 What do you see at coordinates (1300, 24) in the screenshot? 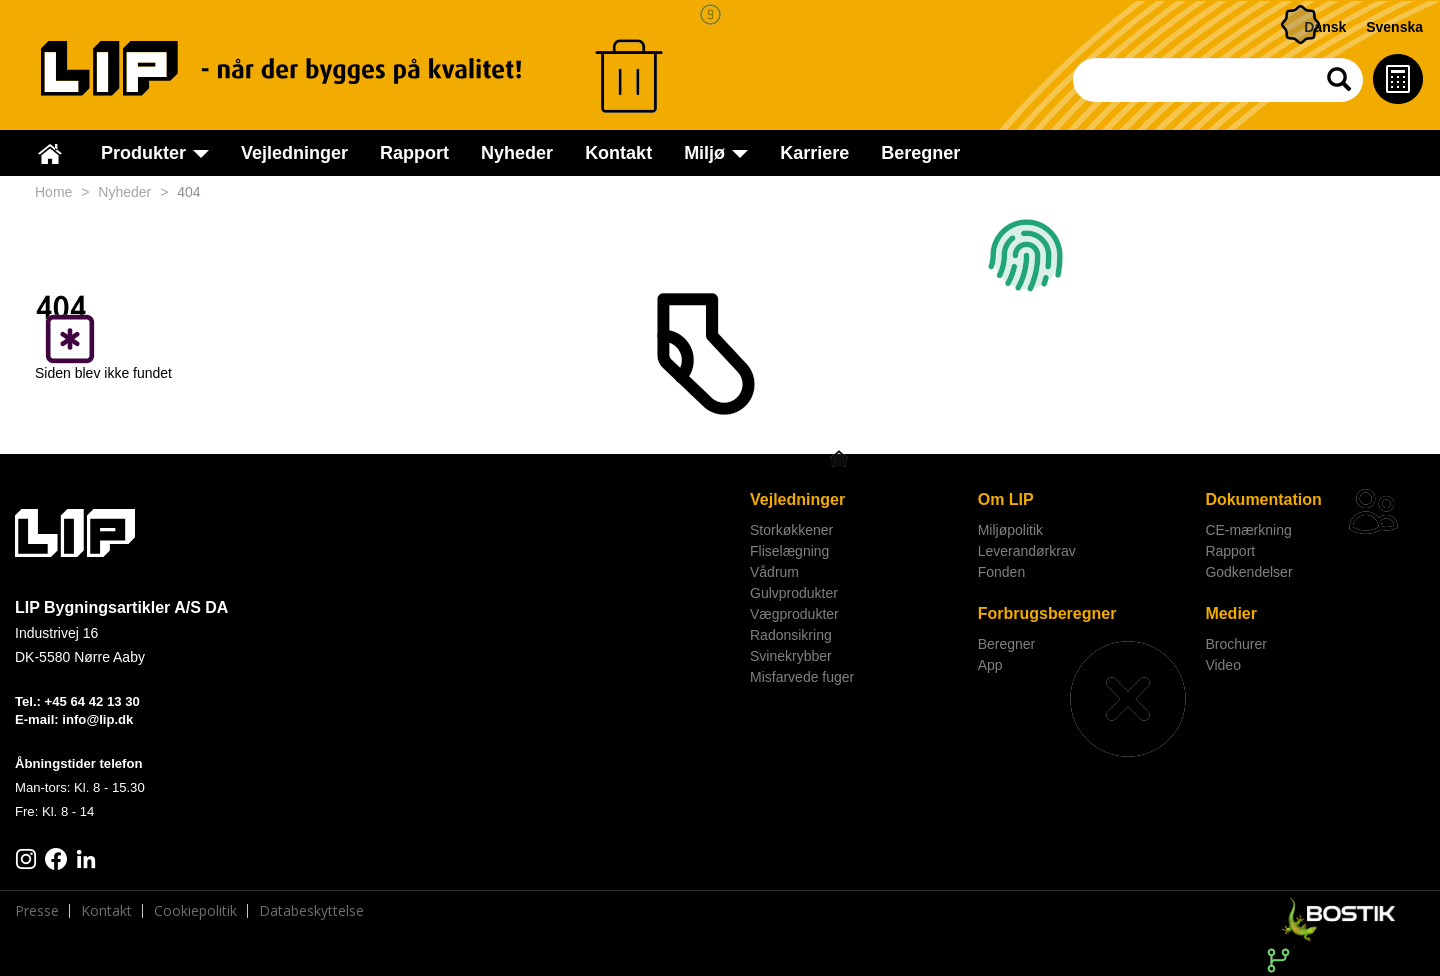
I see `indicates a verified or certified status` at bounding box center [1300, 24].